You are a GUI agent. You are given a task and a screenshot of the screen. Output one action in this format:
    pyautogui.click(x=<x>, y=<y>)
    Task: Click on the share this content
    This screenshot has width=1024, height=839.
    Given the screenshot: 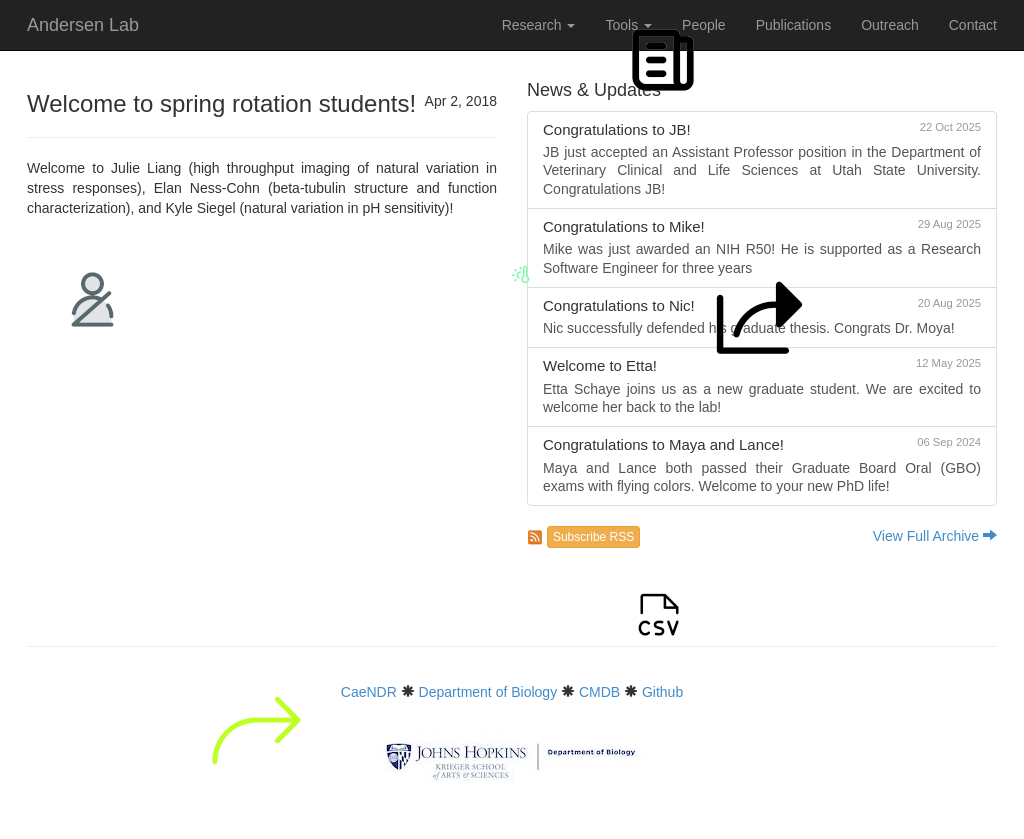 What is the action you would take?
    pyautogui.click(x=759, y=314)
    